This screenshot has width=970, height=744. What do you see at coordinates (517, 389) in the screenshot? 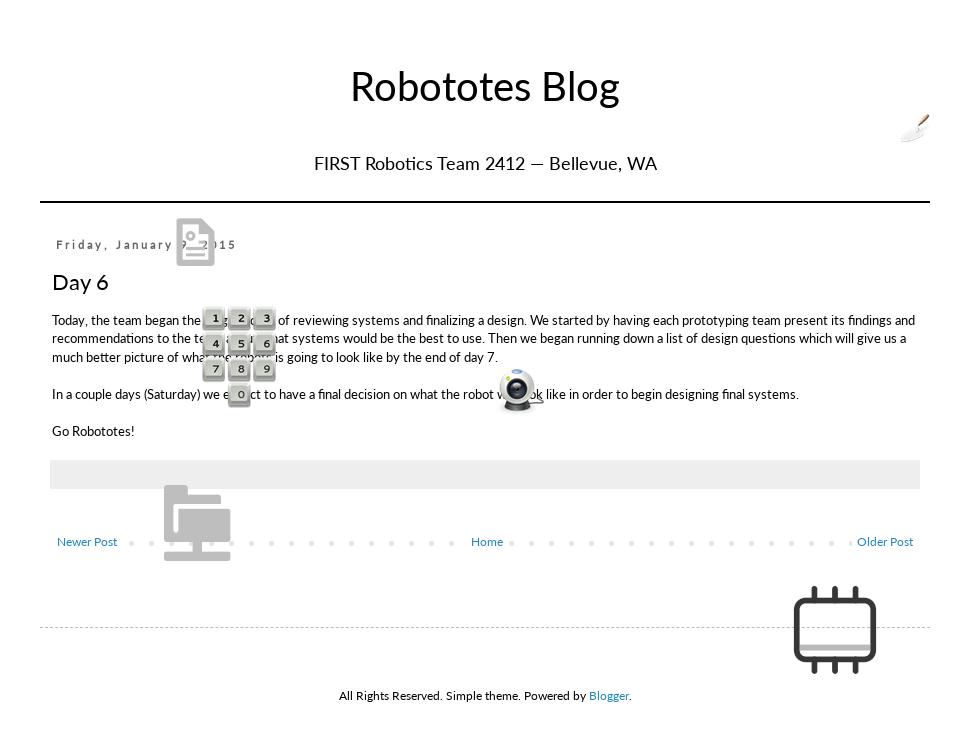
I see `access webcam settings` at bounding box center [517, 389].